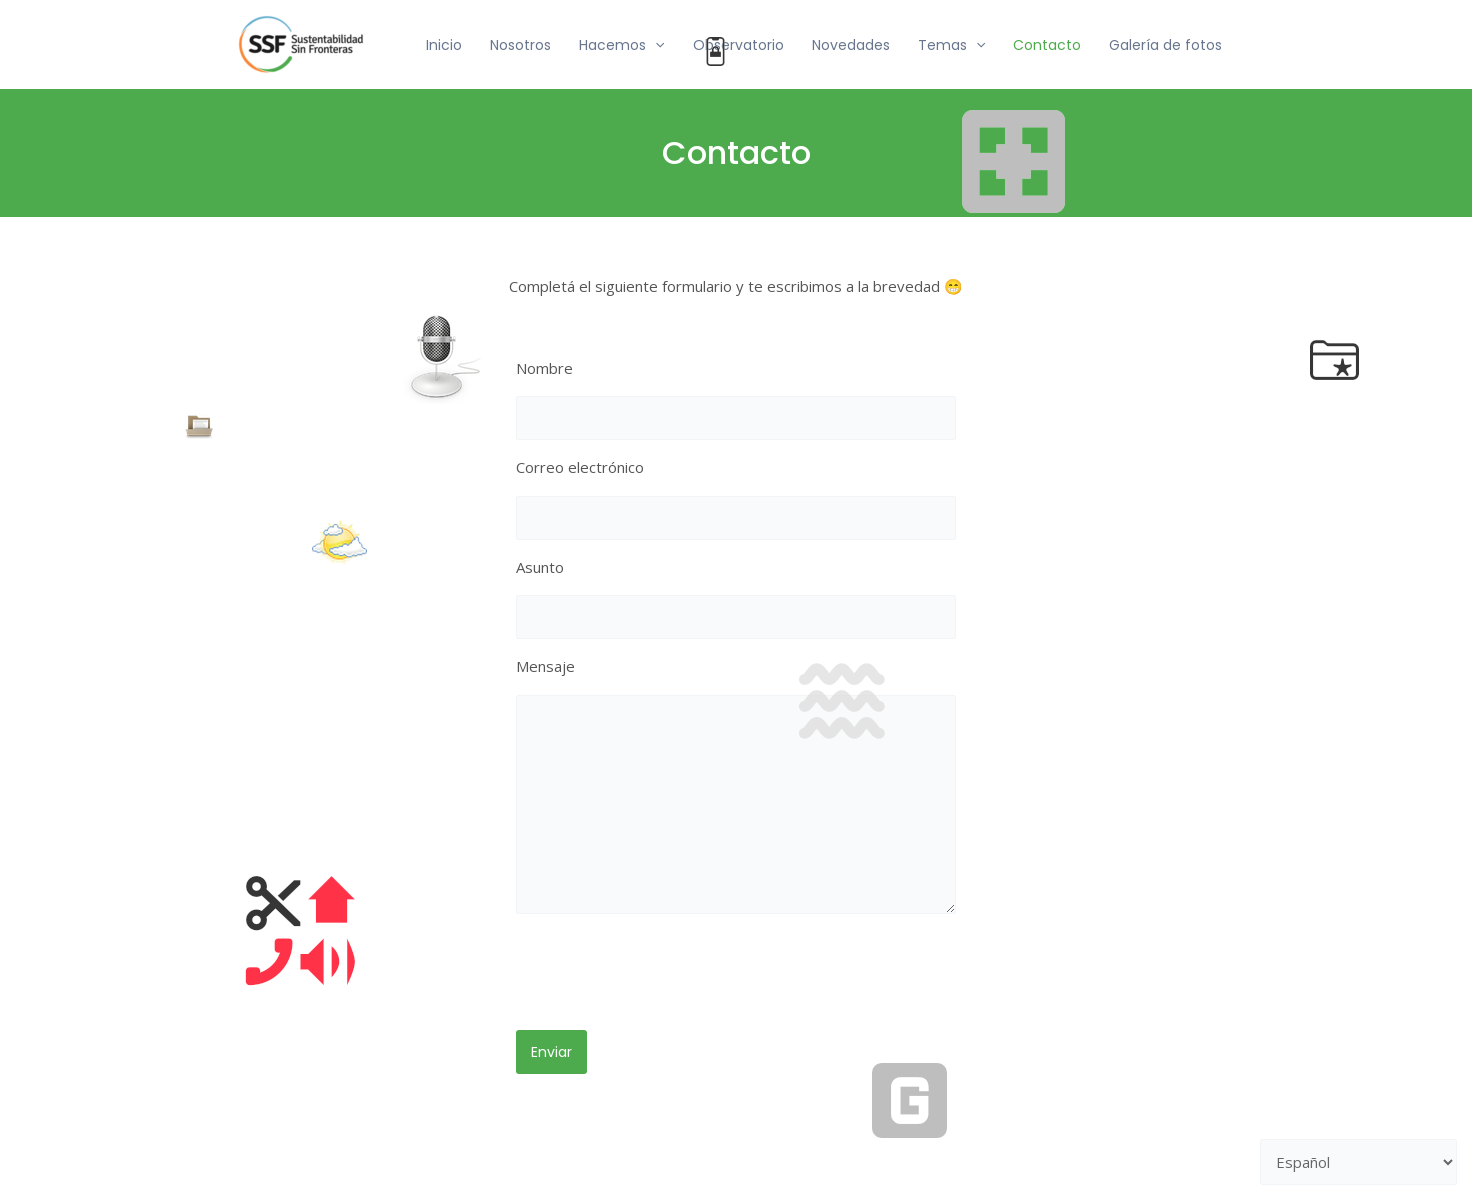 Image resolution: width=1472 pixels, height=1200 pixels. Describe the element at coordinates (842, 701) in the screenshot. I see `indicates foggy weather conditions` at that location.